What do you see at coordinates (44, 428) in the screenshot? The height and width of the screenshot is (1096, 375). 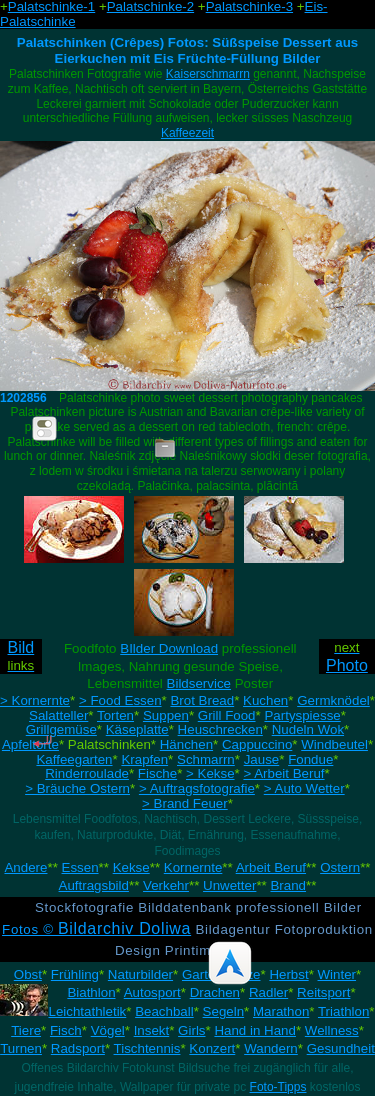 I see `open gnome tweaks settings` at bounding box center [44, 428].